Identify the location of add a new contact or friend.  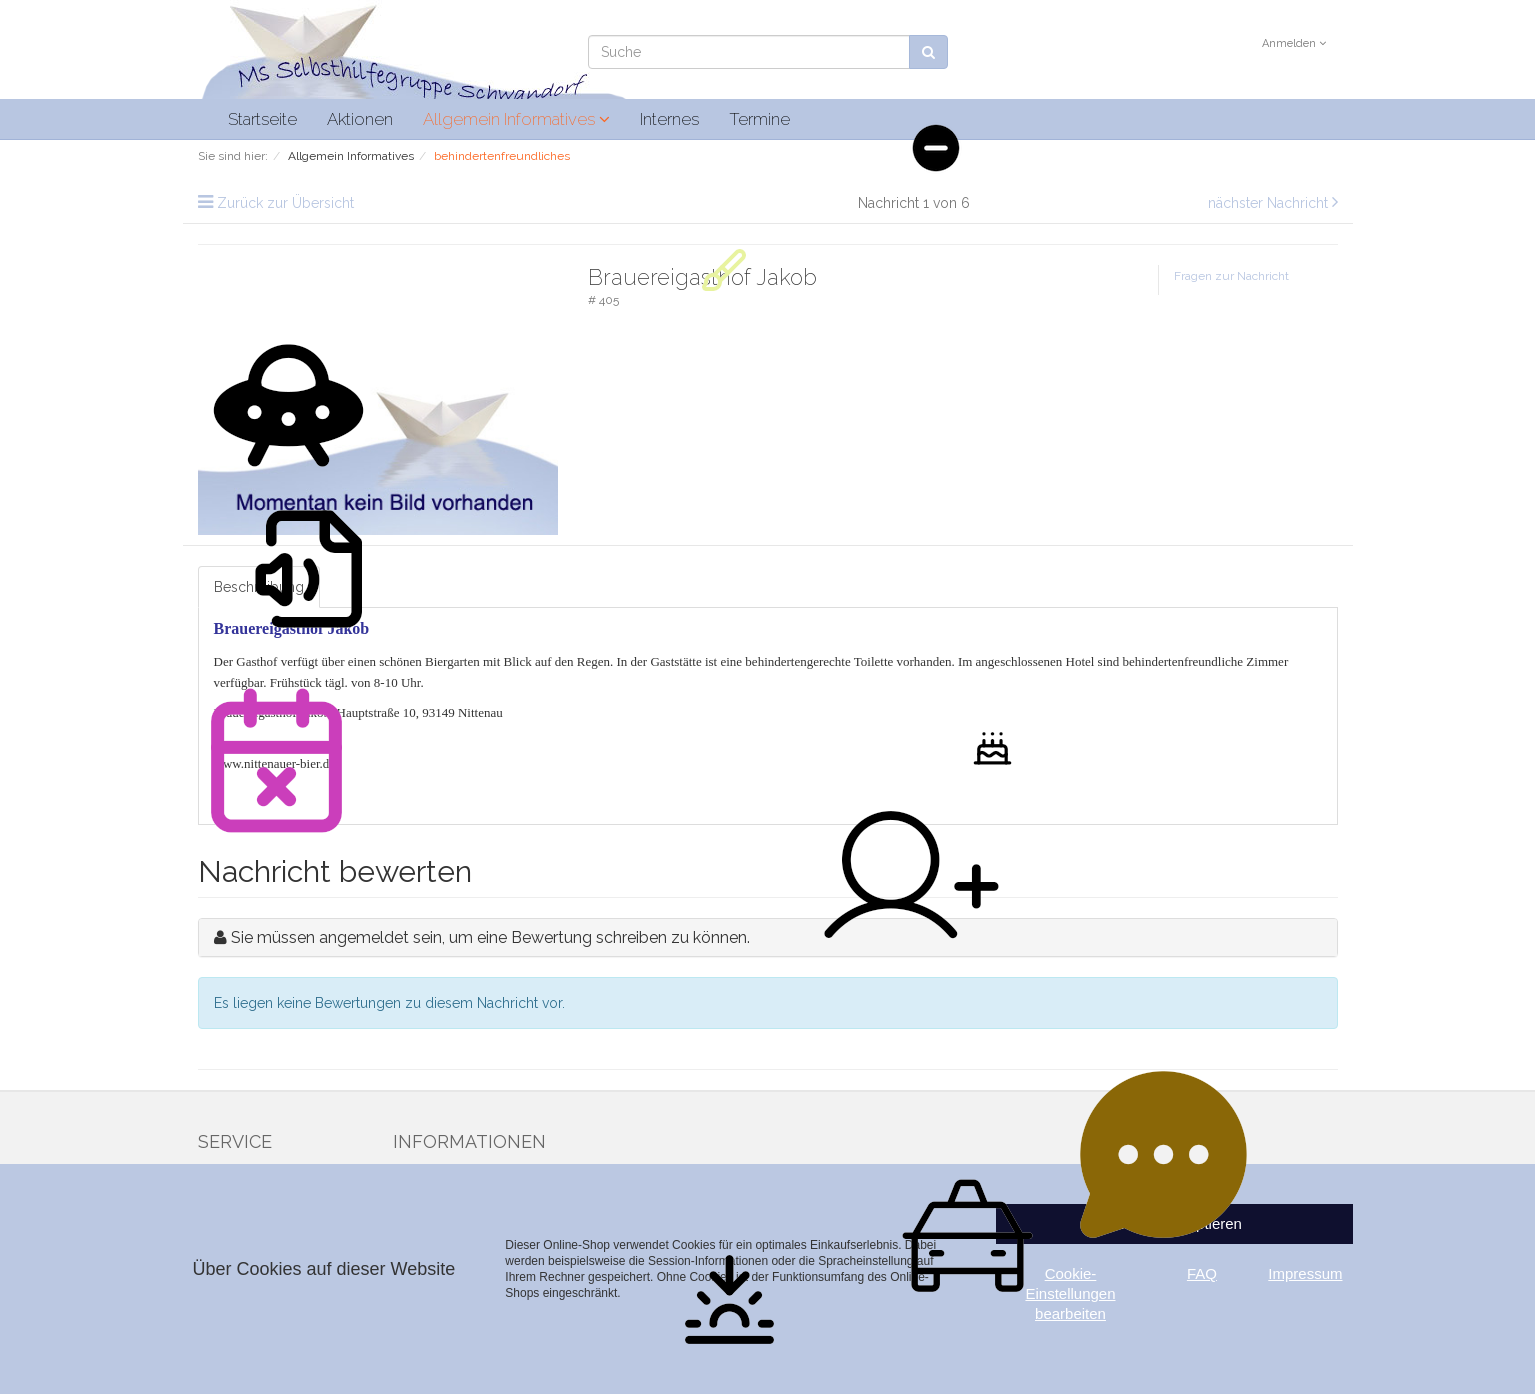
(905, 880).